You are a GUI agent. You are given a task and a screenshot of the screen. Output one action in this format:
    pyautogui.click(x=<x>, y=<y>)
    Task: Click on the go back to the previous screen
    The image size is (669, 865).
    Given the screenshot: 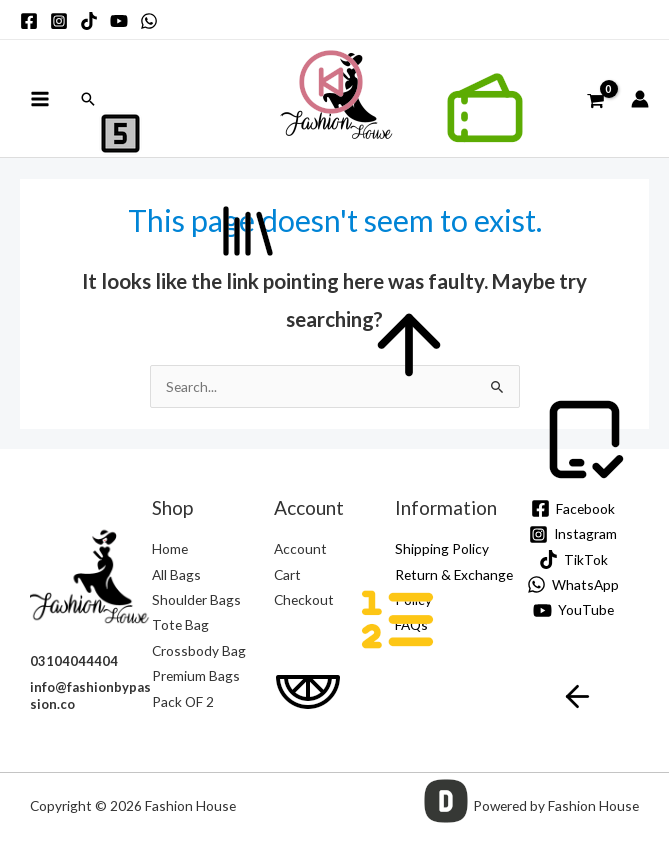 What is the action you would take?
    pyautogui.click(x=577, y=696)
    